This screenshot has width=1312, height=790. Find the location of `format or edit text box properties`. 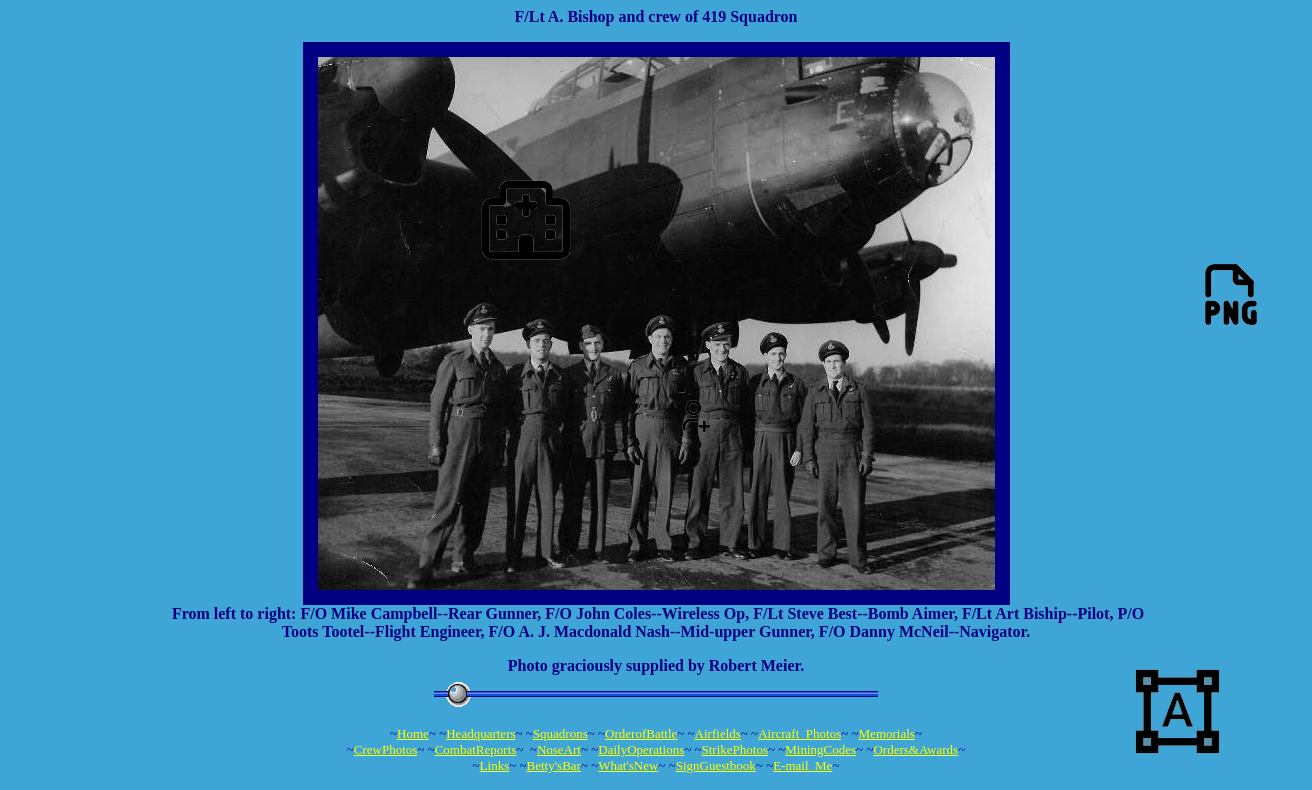

format or edit text box properties is located at coordinates (1177, 711).